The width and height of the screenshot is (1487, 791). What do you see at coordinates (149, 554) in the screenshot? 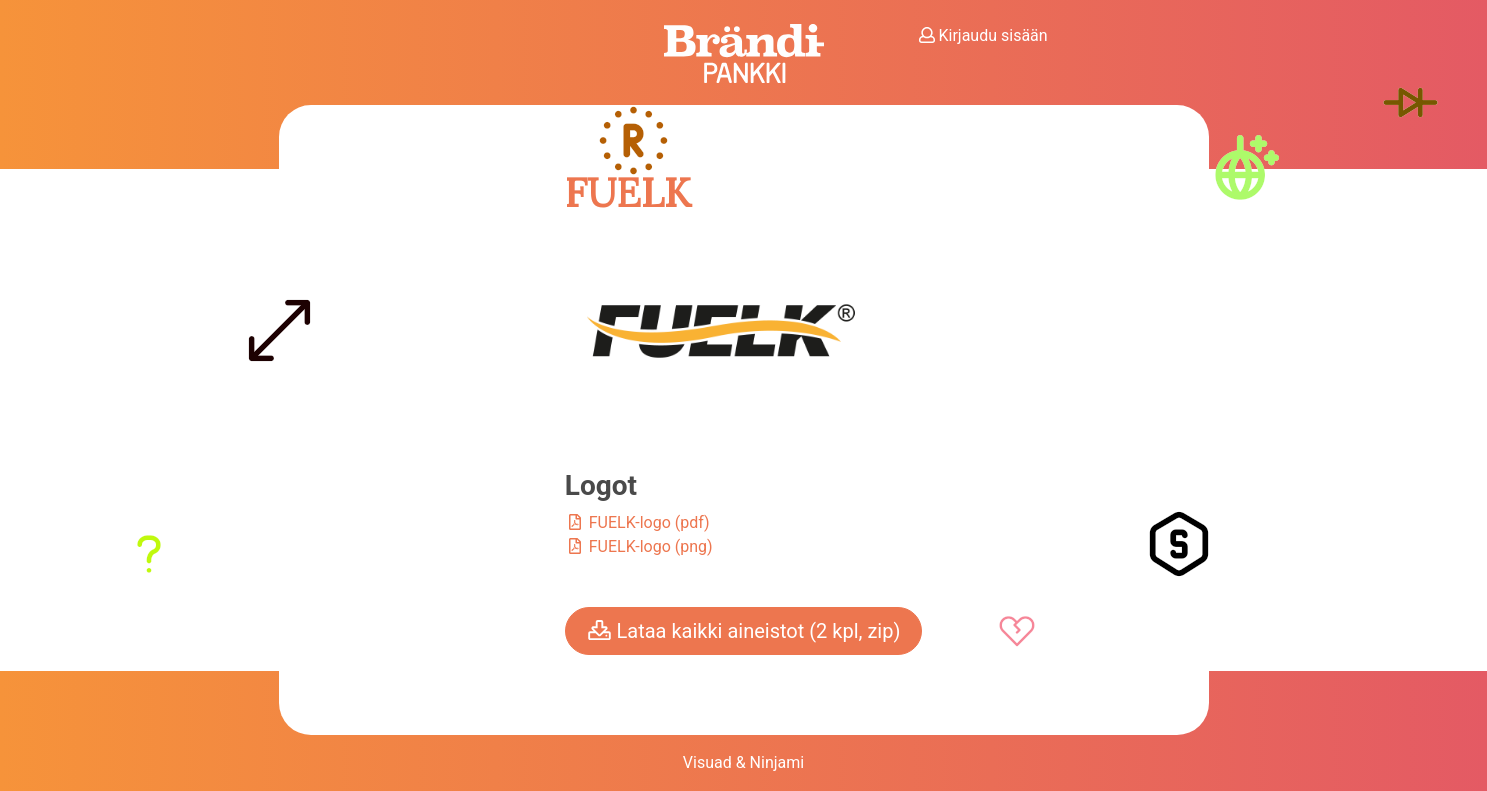
I see `access help or support` at bounding box center [149, 554].